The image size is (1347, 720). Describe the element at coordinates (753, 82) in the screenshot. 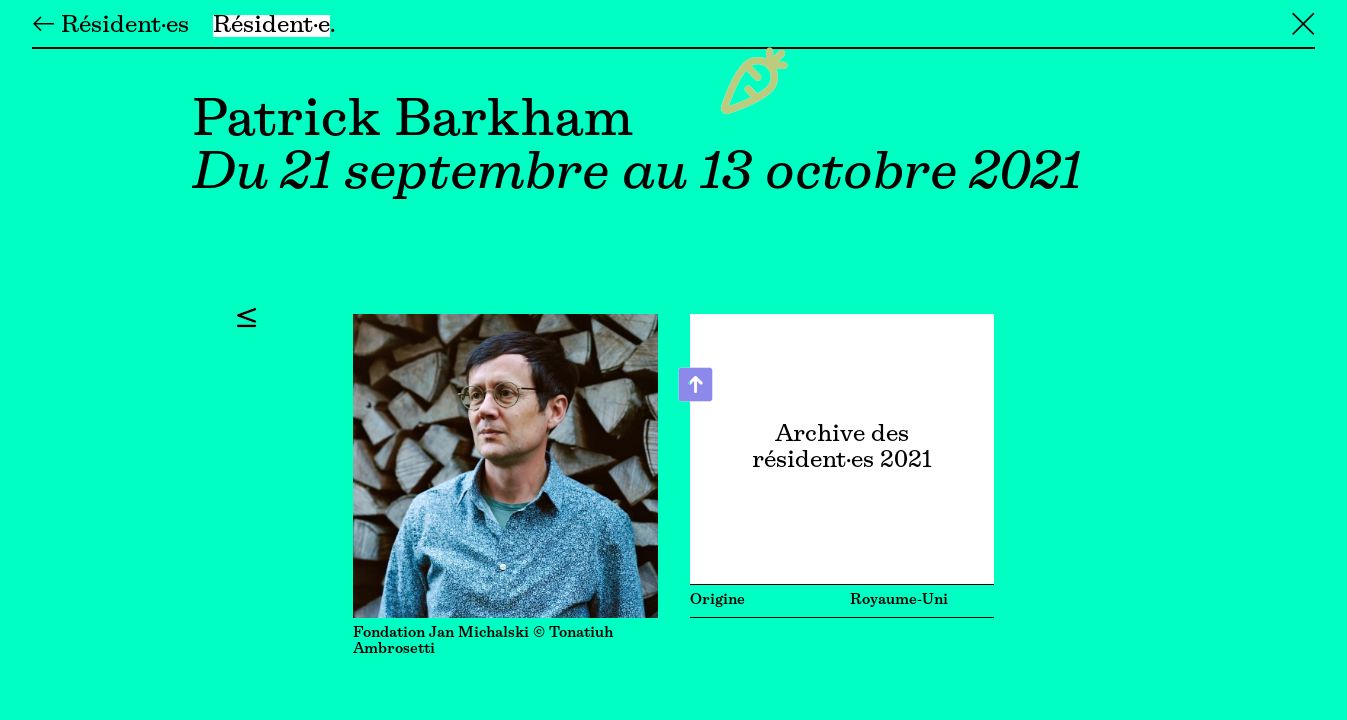

I see `browse vegetable or produce category` at that location.